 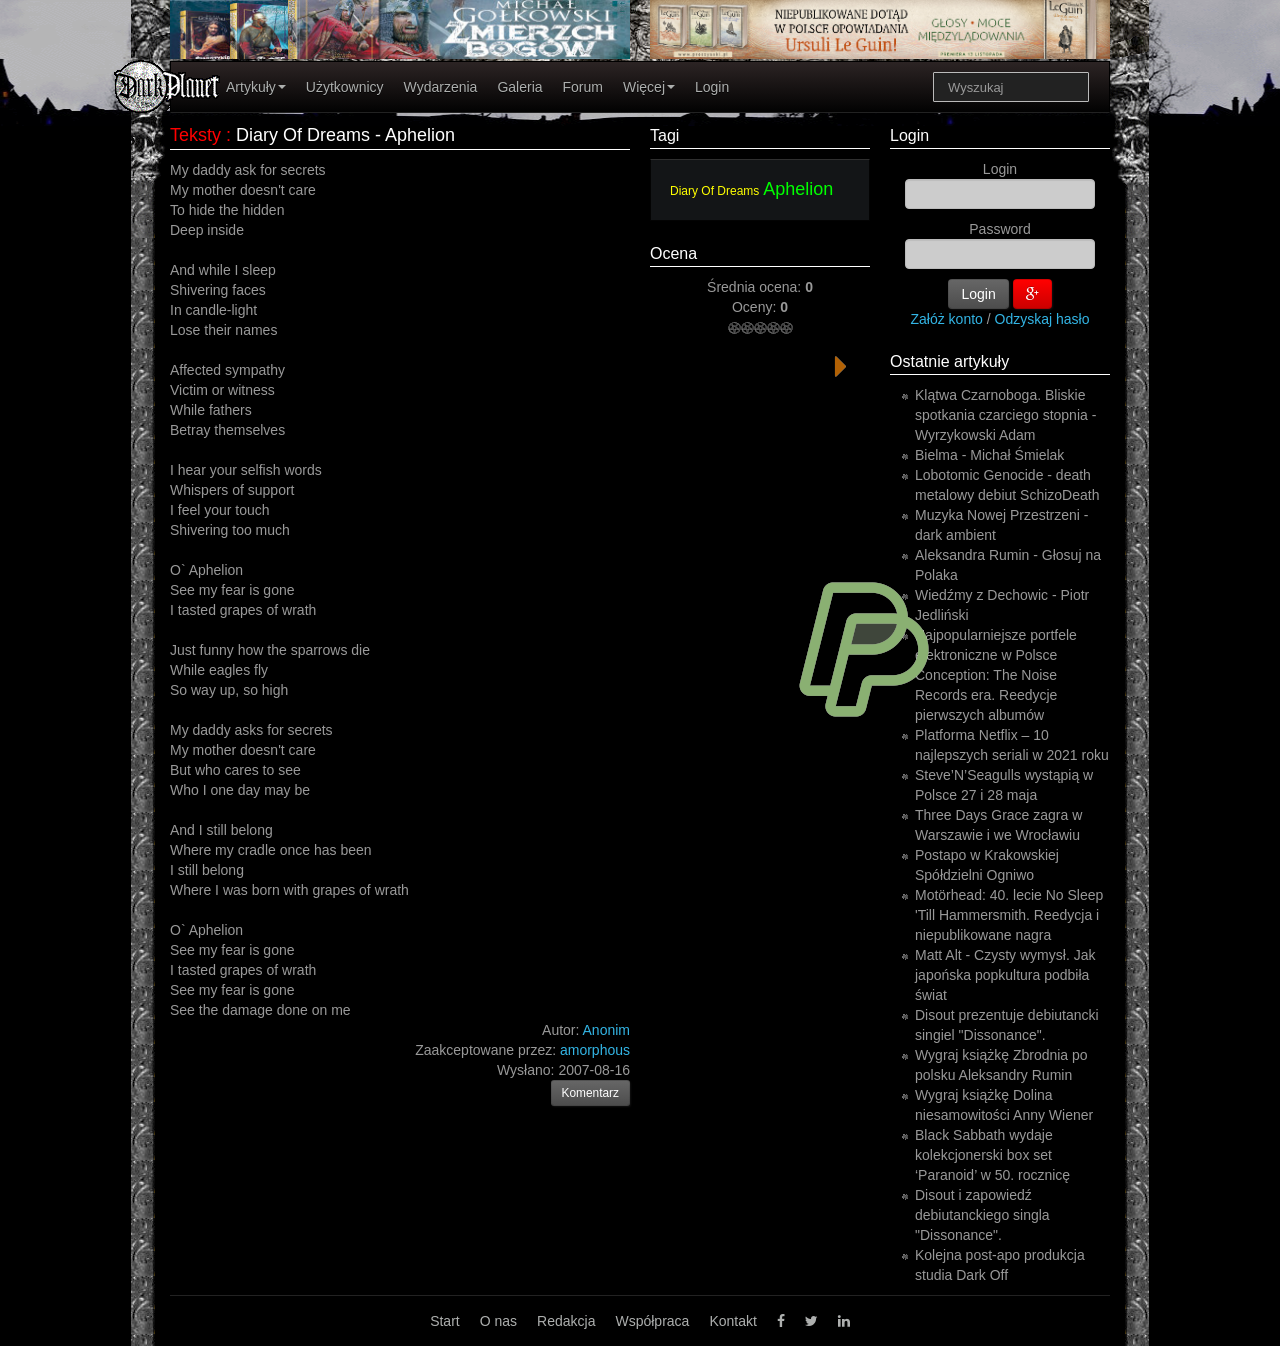 I want to click on navigate to the next item or screen, so click(x=839, y=366).